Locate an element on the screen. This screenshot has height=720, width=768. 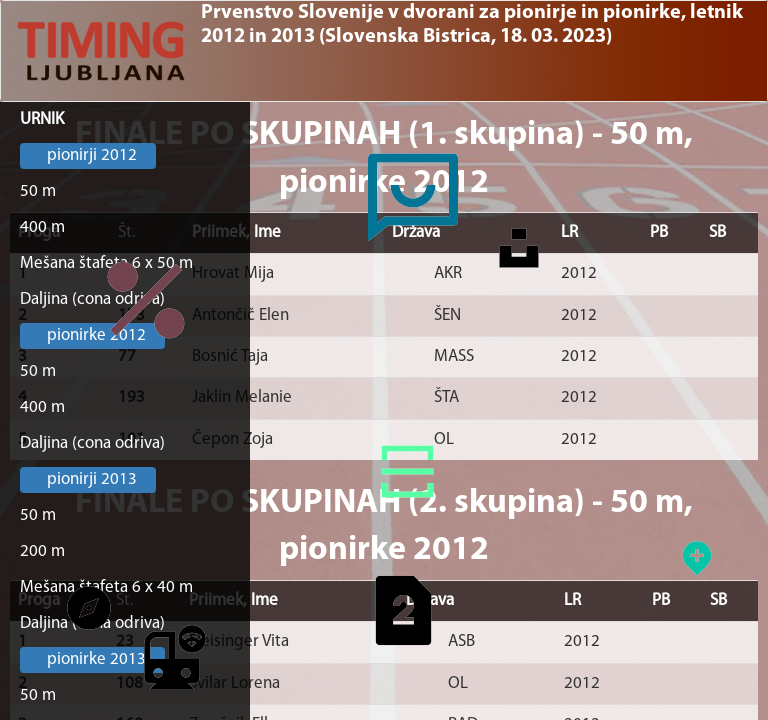
open compass or navigation app is located at coordinates (89, 608).